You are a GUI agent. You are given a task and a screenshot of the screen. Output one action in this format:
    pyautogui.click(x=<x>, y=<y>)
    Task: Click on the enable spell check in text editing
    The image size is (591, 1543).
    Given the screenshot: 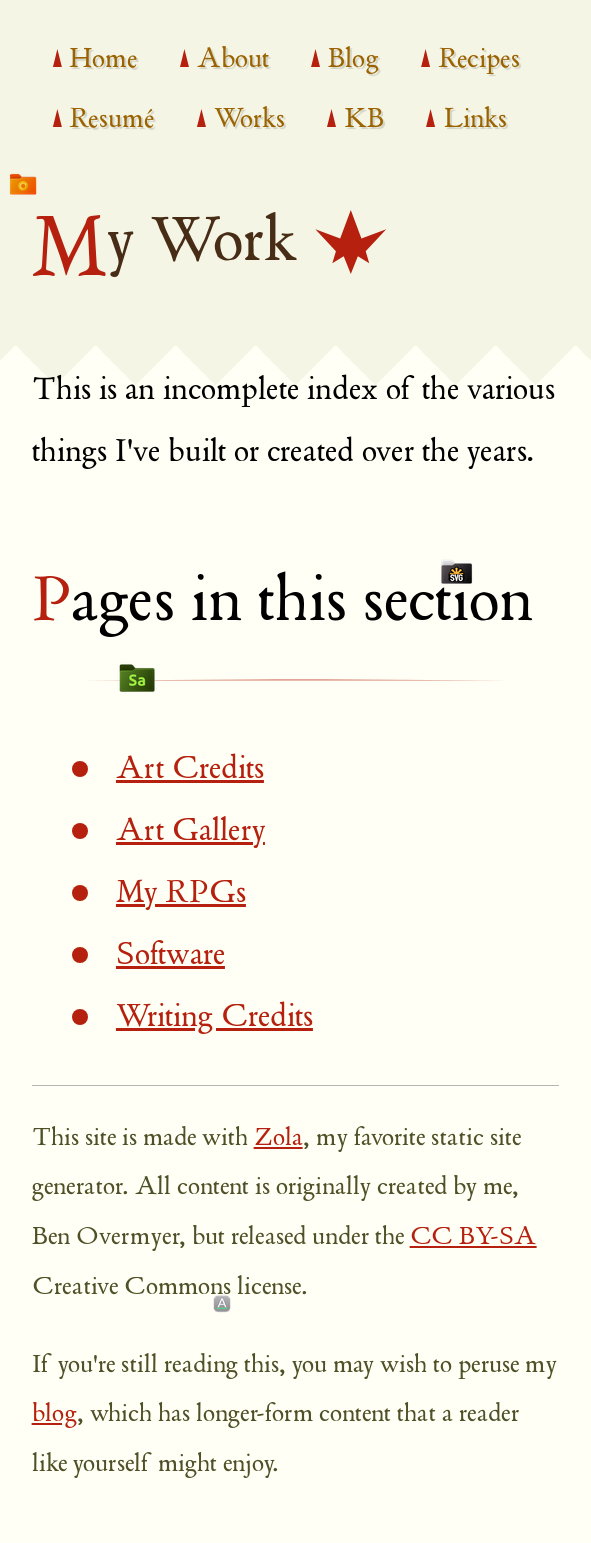 What is the action you would take?
    pyautogui.click(x=222, y=1304)
    